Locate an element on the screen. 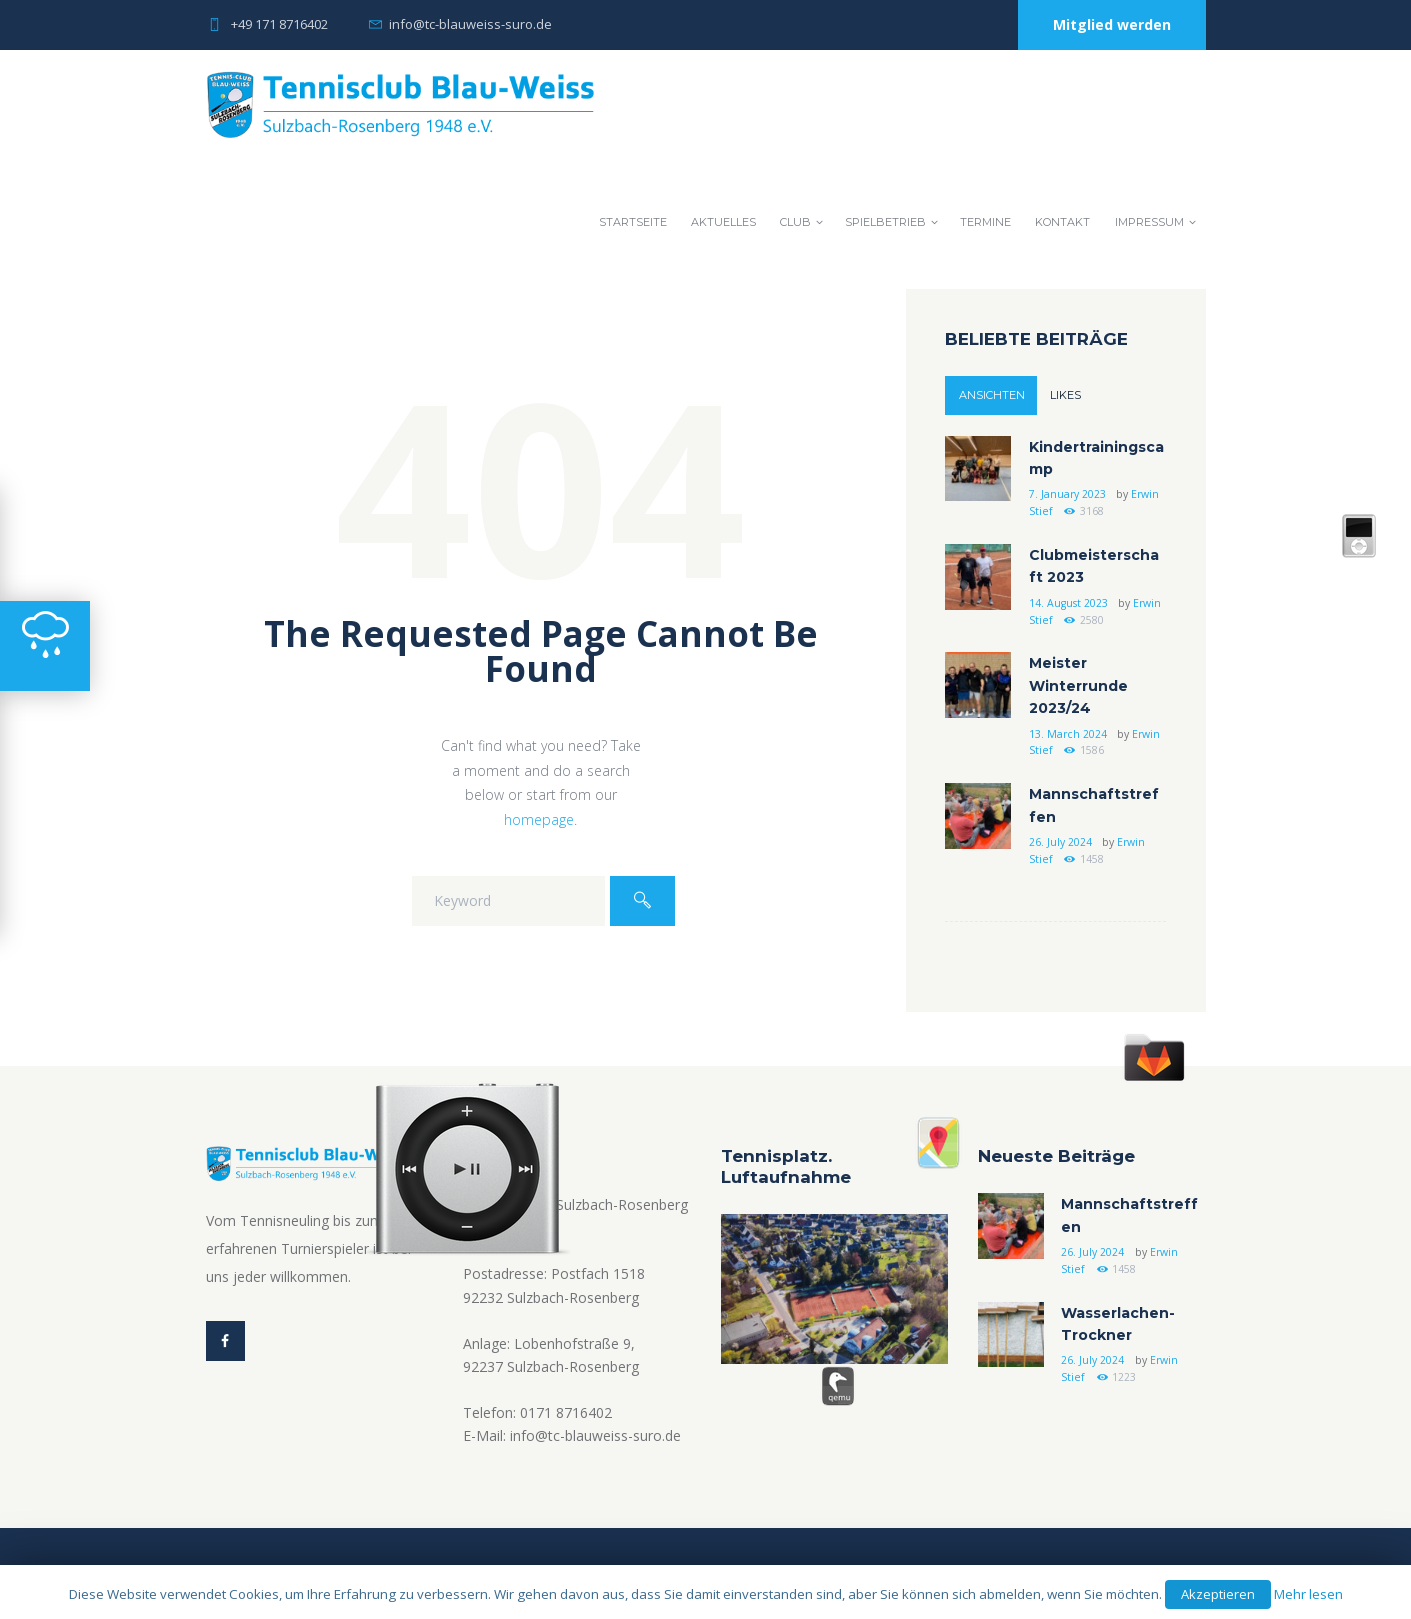  iPod nano device connected is located at coordinates (1359, 526).